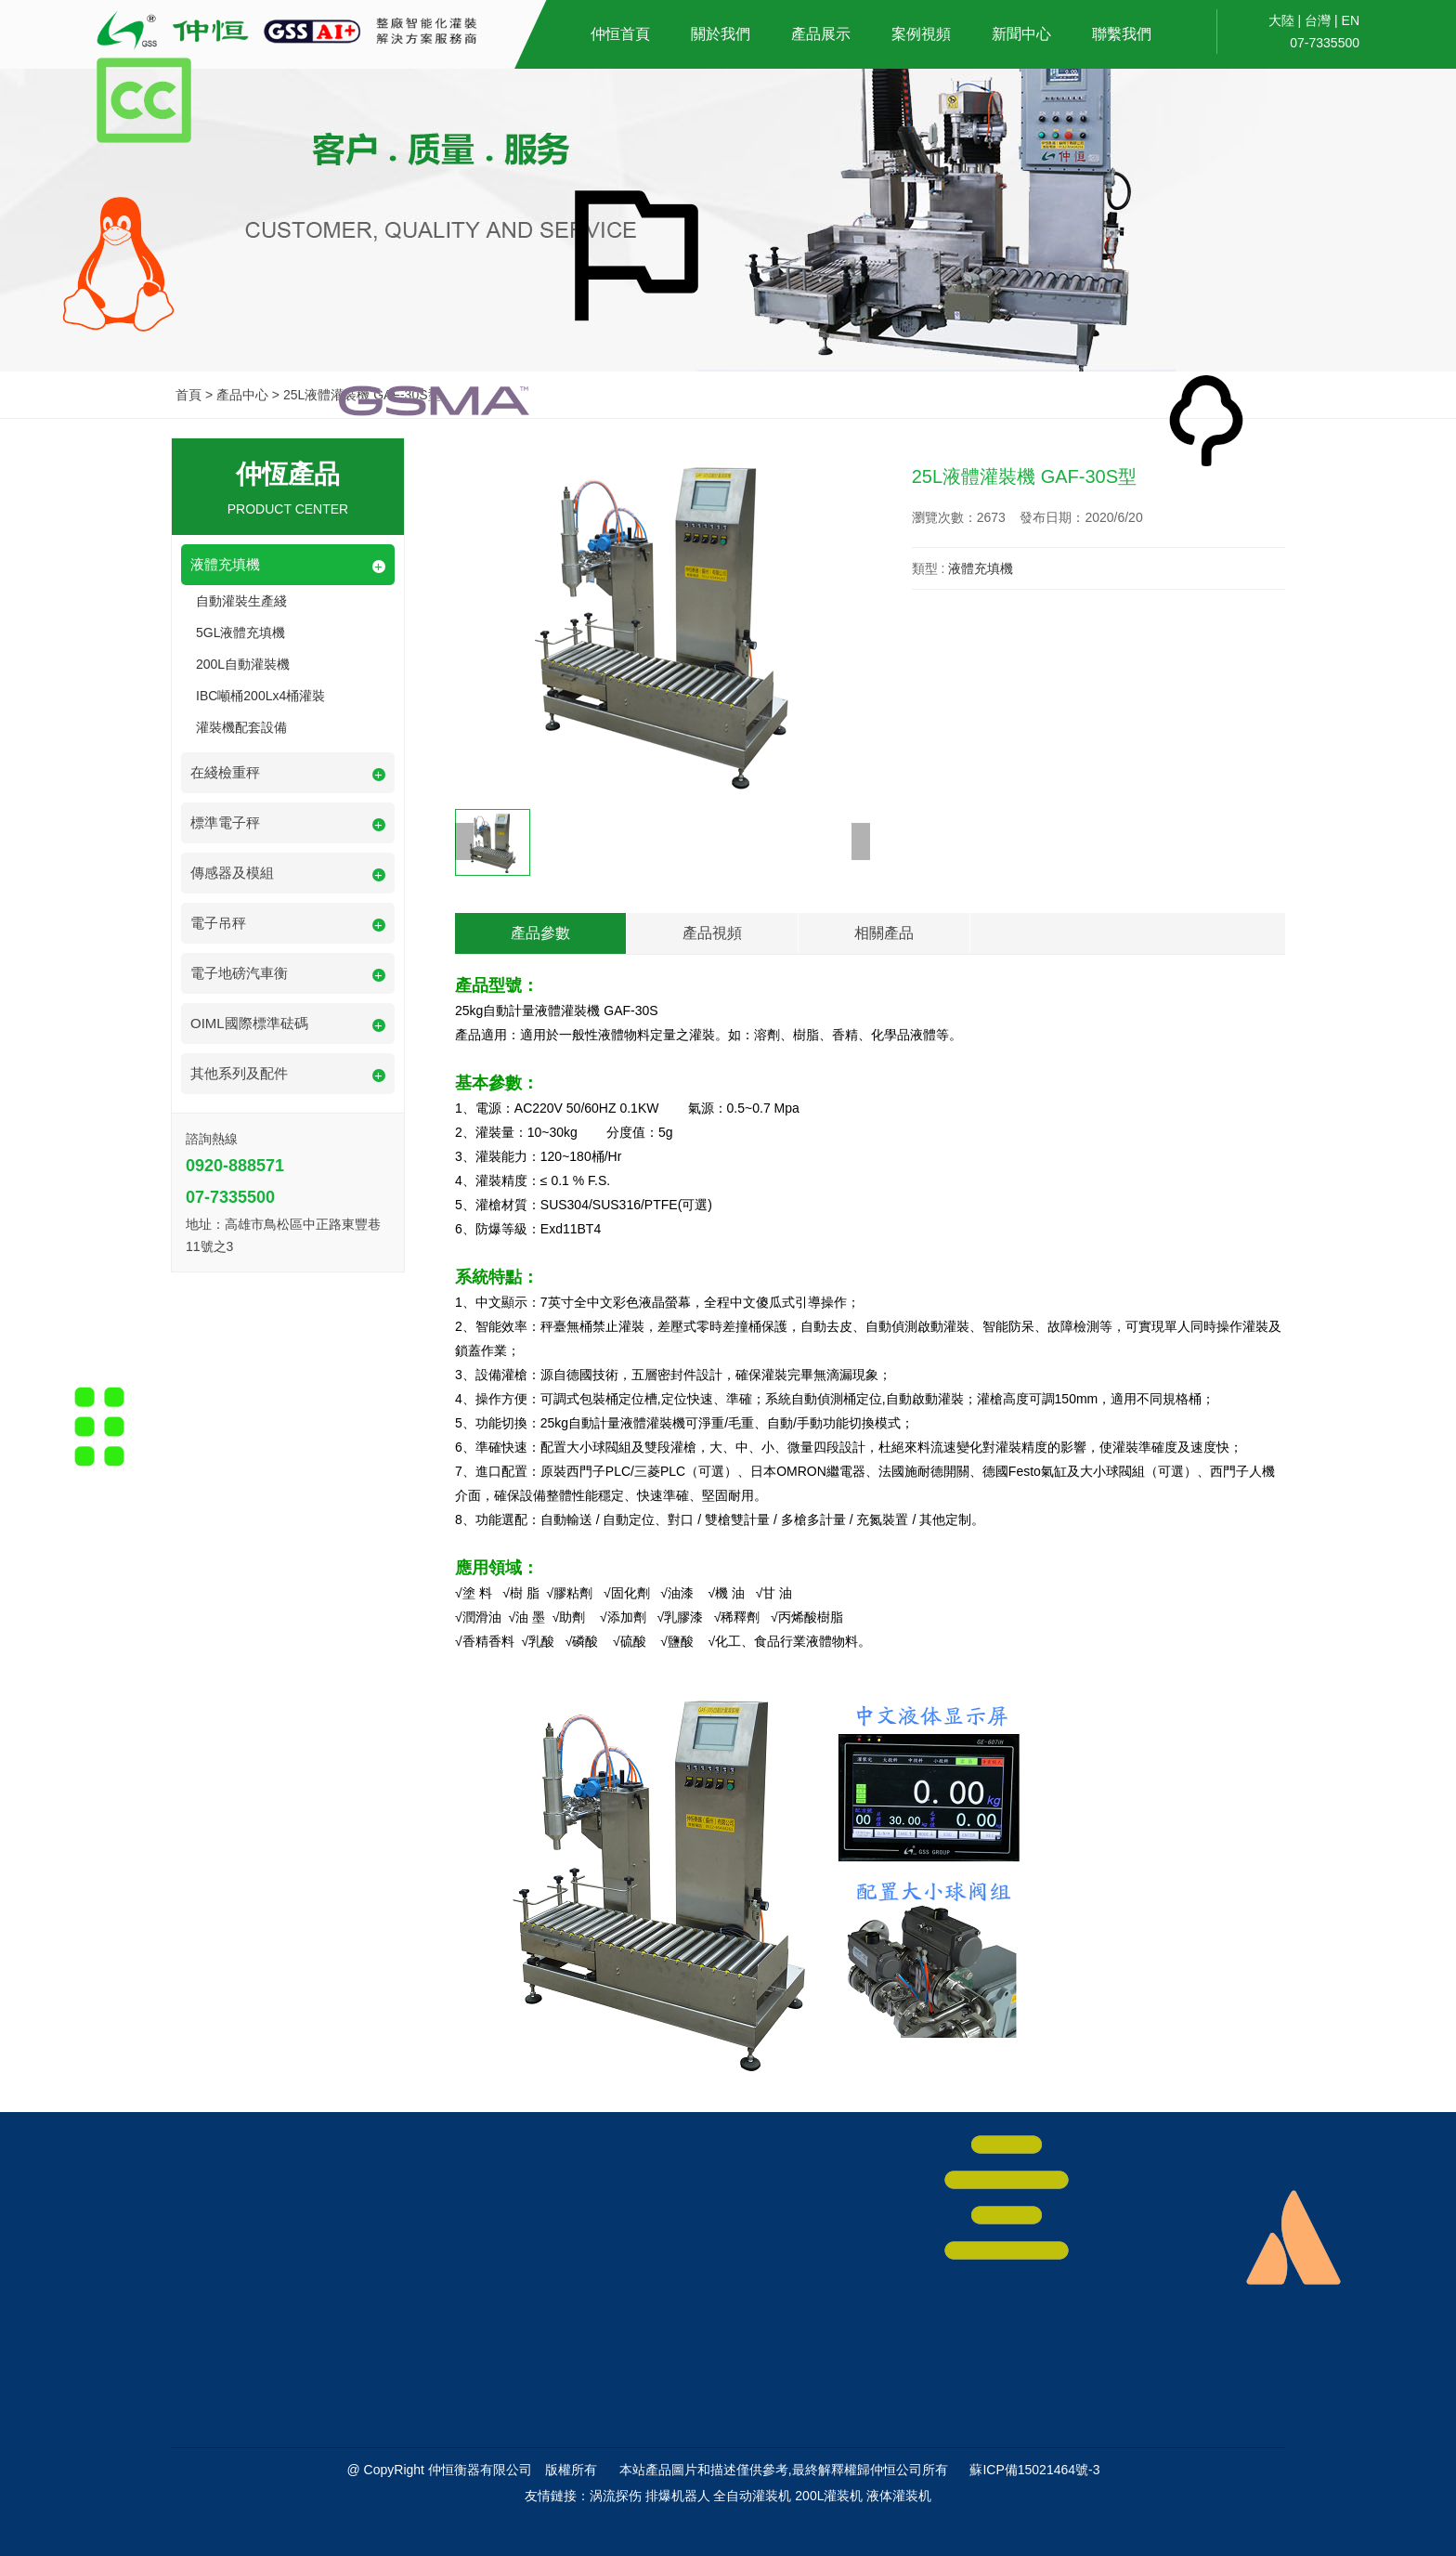 Image resolution: width=1456 pixels, height=2556 pixels. Describe the element at coordinates (99, 1427) in the screenshot. I see `drag to reorder items vertically` at that location.